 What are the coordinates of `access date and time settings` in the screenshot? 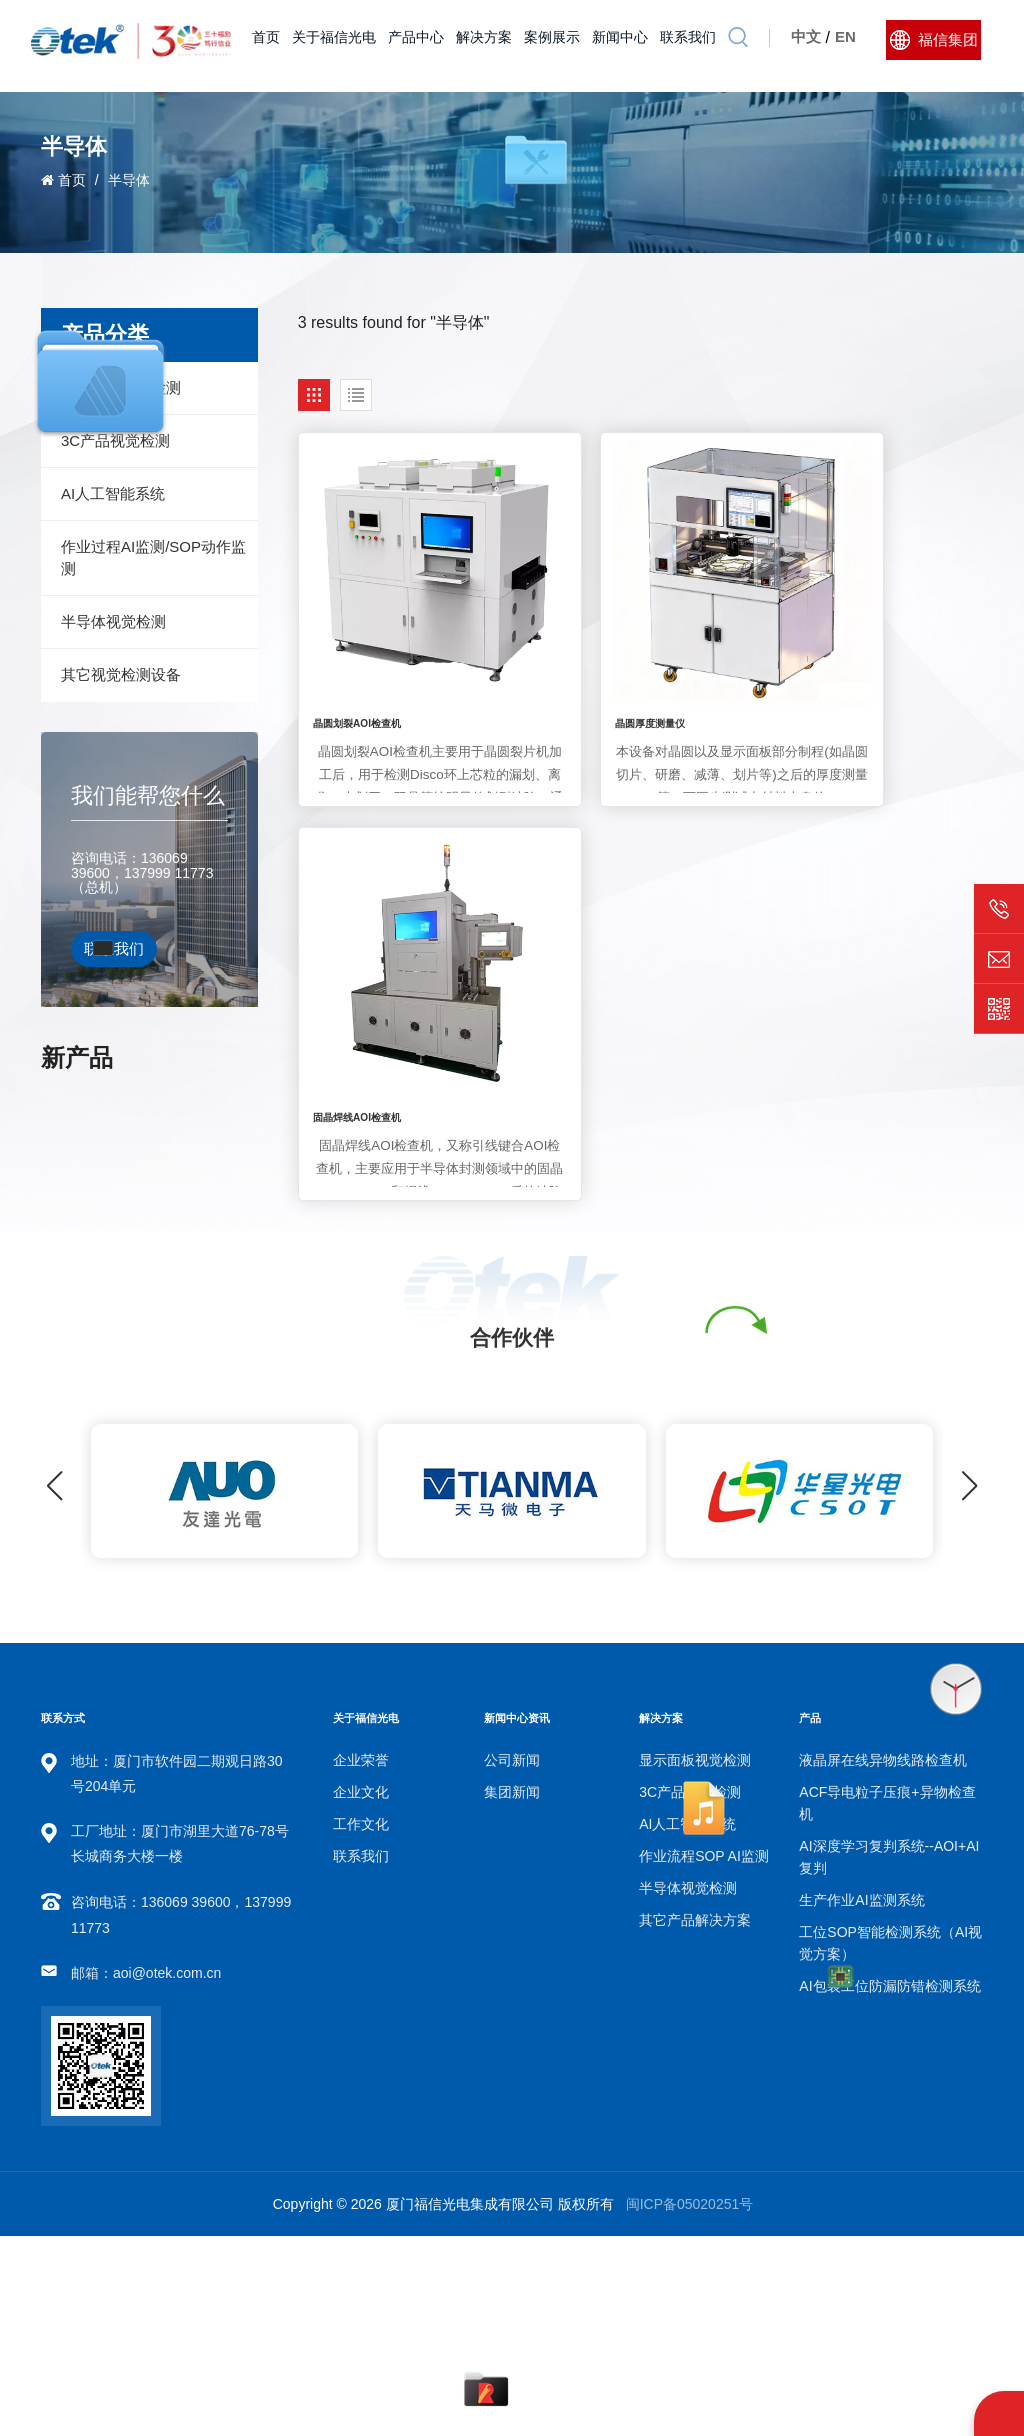 It's located at (956, 1689).